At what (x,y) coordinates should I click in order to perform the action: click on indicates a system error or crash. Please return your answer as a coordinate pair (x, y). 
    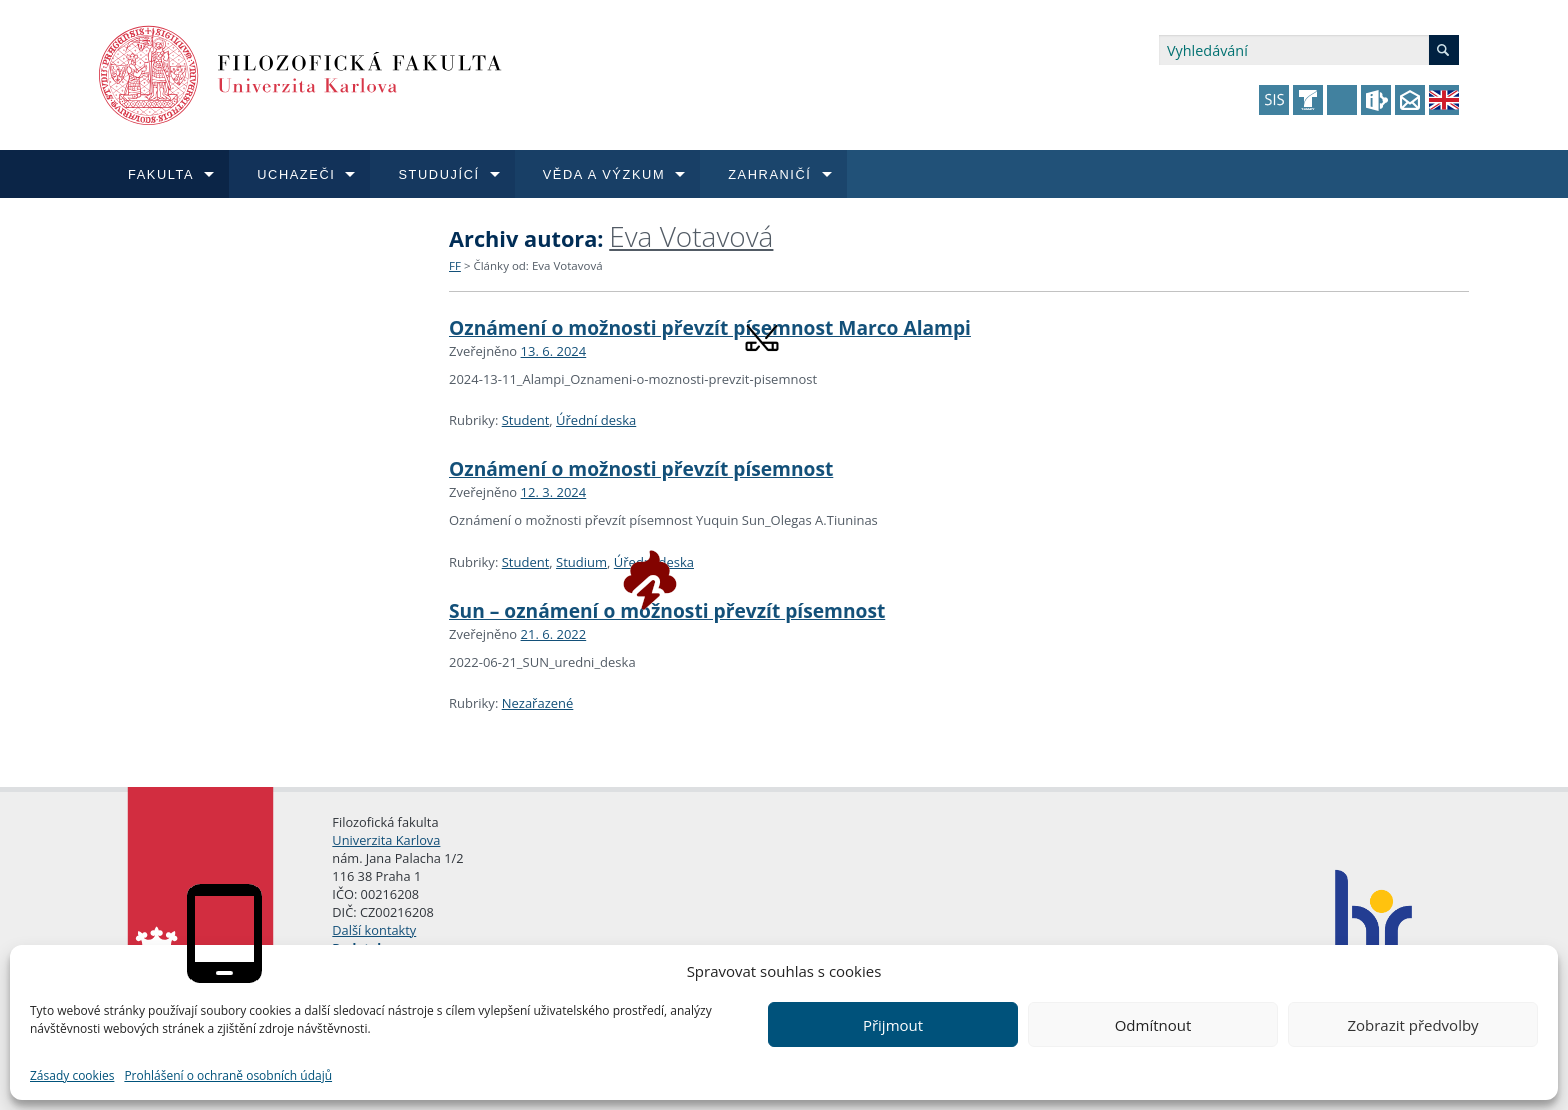
    Looking at the image, I should click on (650, 580).